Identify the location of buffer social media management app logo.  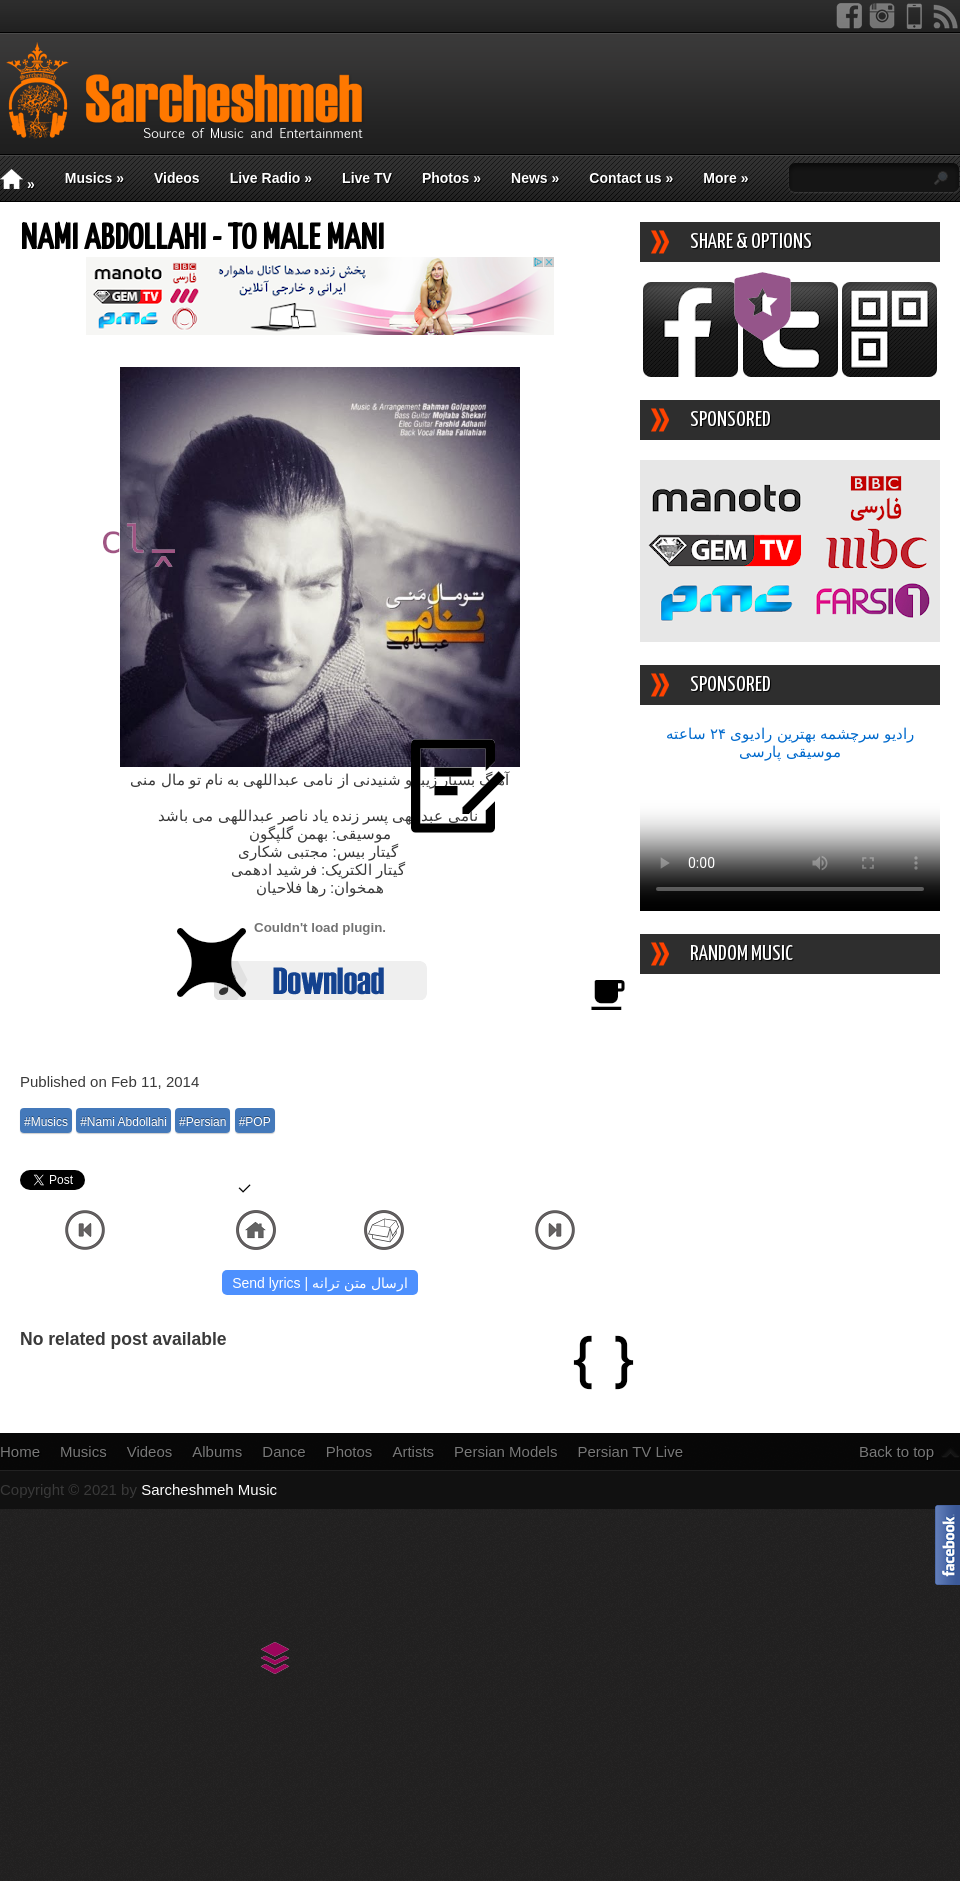
(275, 1658).